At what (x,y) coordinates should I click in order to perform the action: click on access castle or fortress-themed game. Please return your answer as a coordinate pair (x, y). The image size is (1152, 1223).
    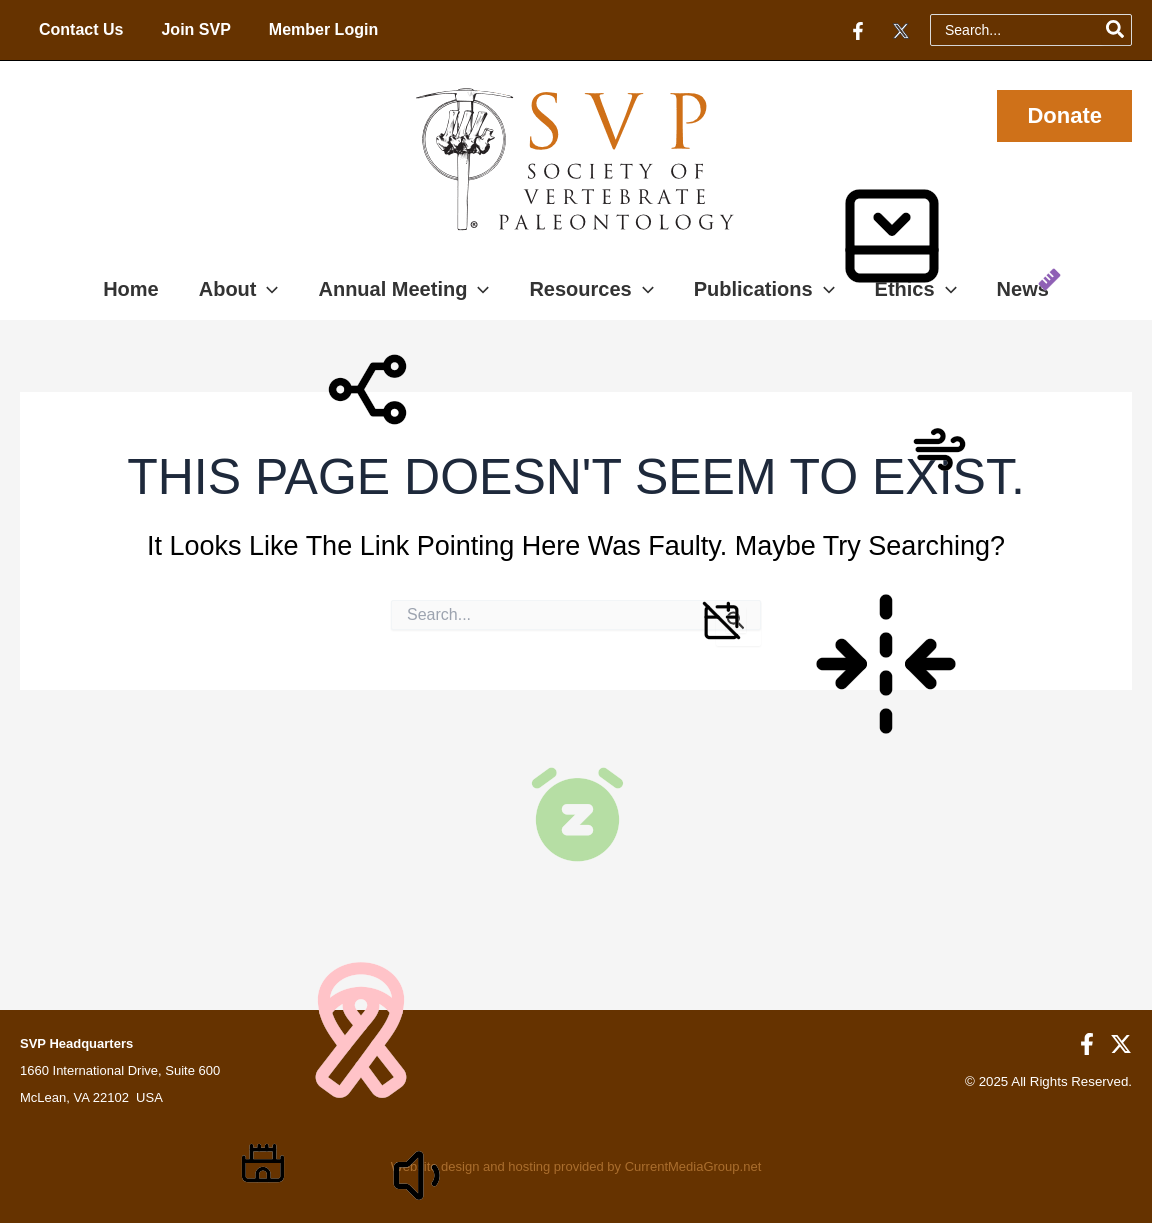
    Looking at the image, I should click on (263, 1163).